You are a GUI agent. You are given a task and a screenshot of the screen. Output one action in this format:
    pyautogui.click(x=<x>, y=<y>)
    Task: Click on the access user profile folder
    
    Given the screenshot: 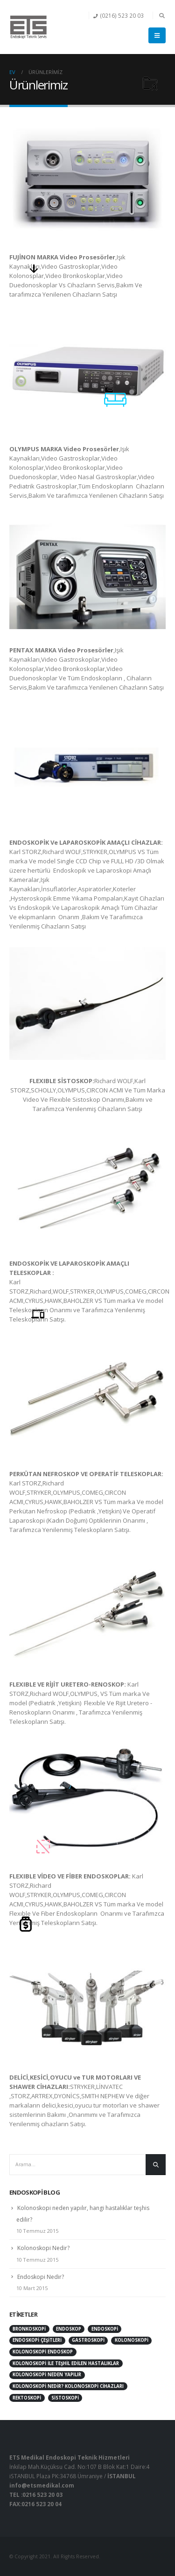 What is the action you would take?
    pyautogui.click(x=150, y=83)
    